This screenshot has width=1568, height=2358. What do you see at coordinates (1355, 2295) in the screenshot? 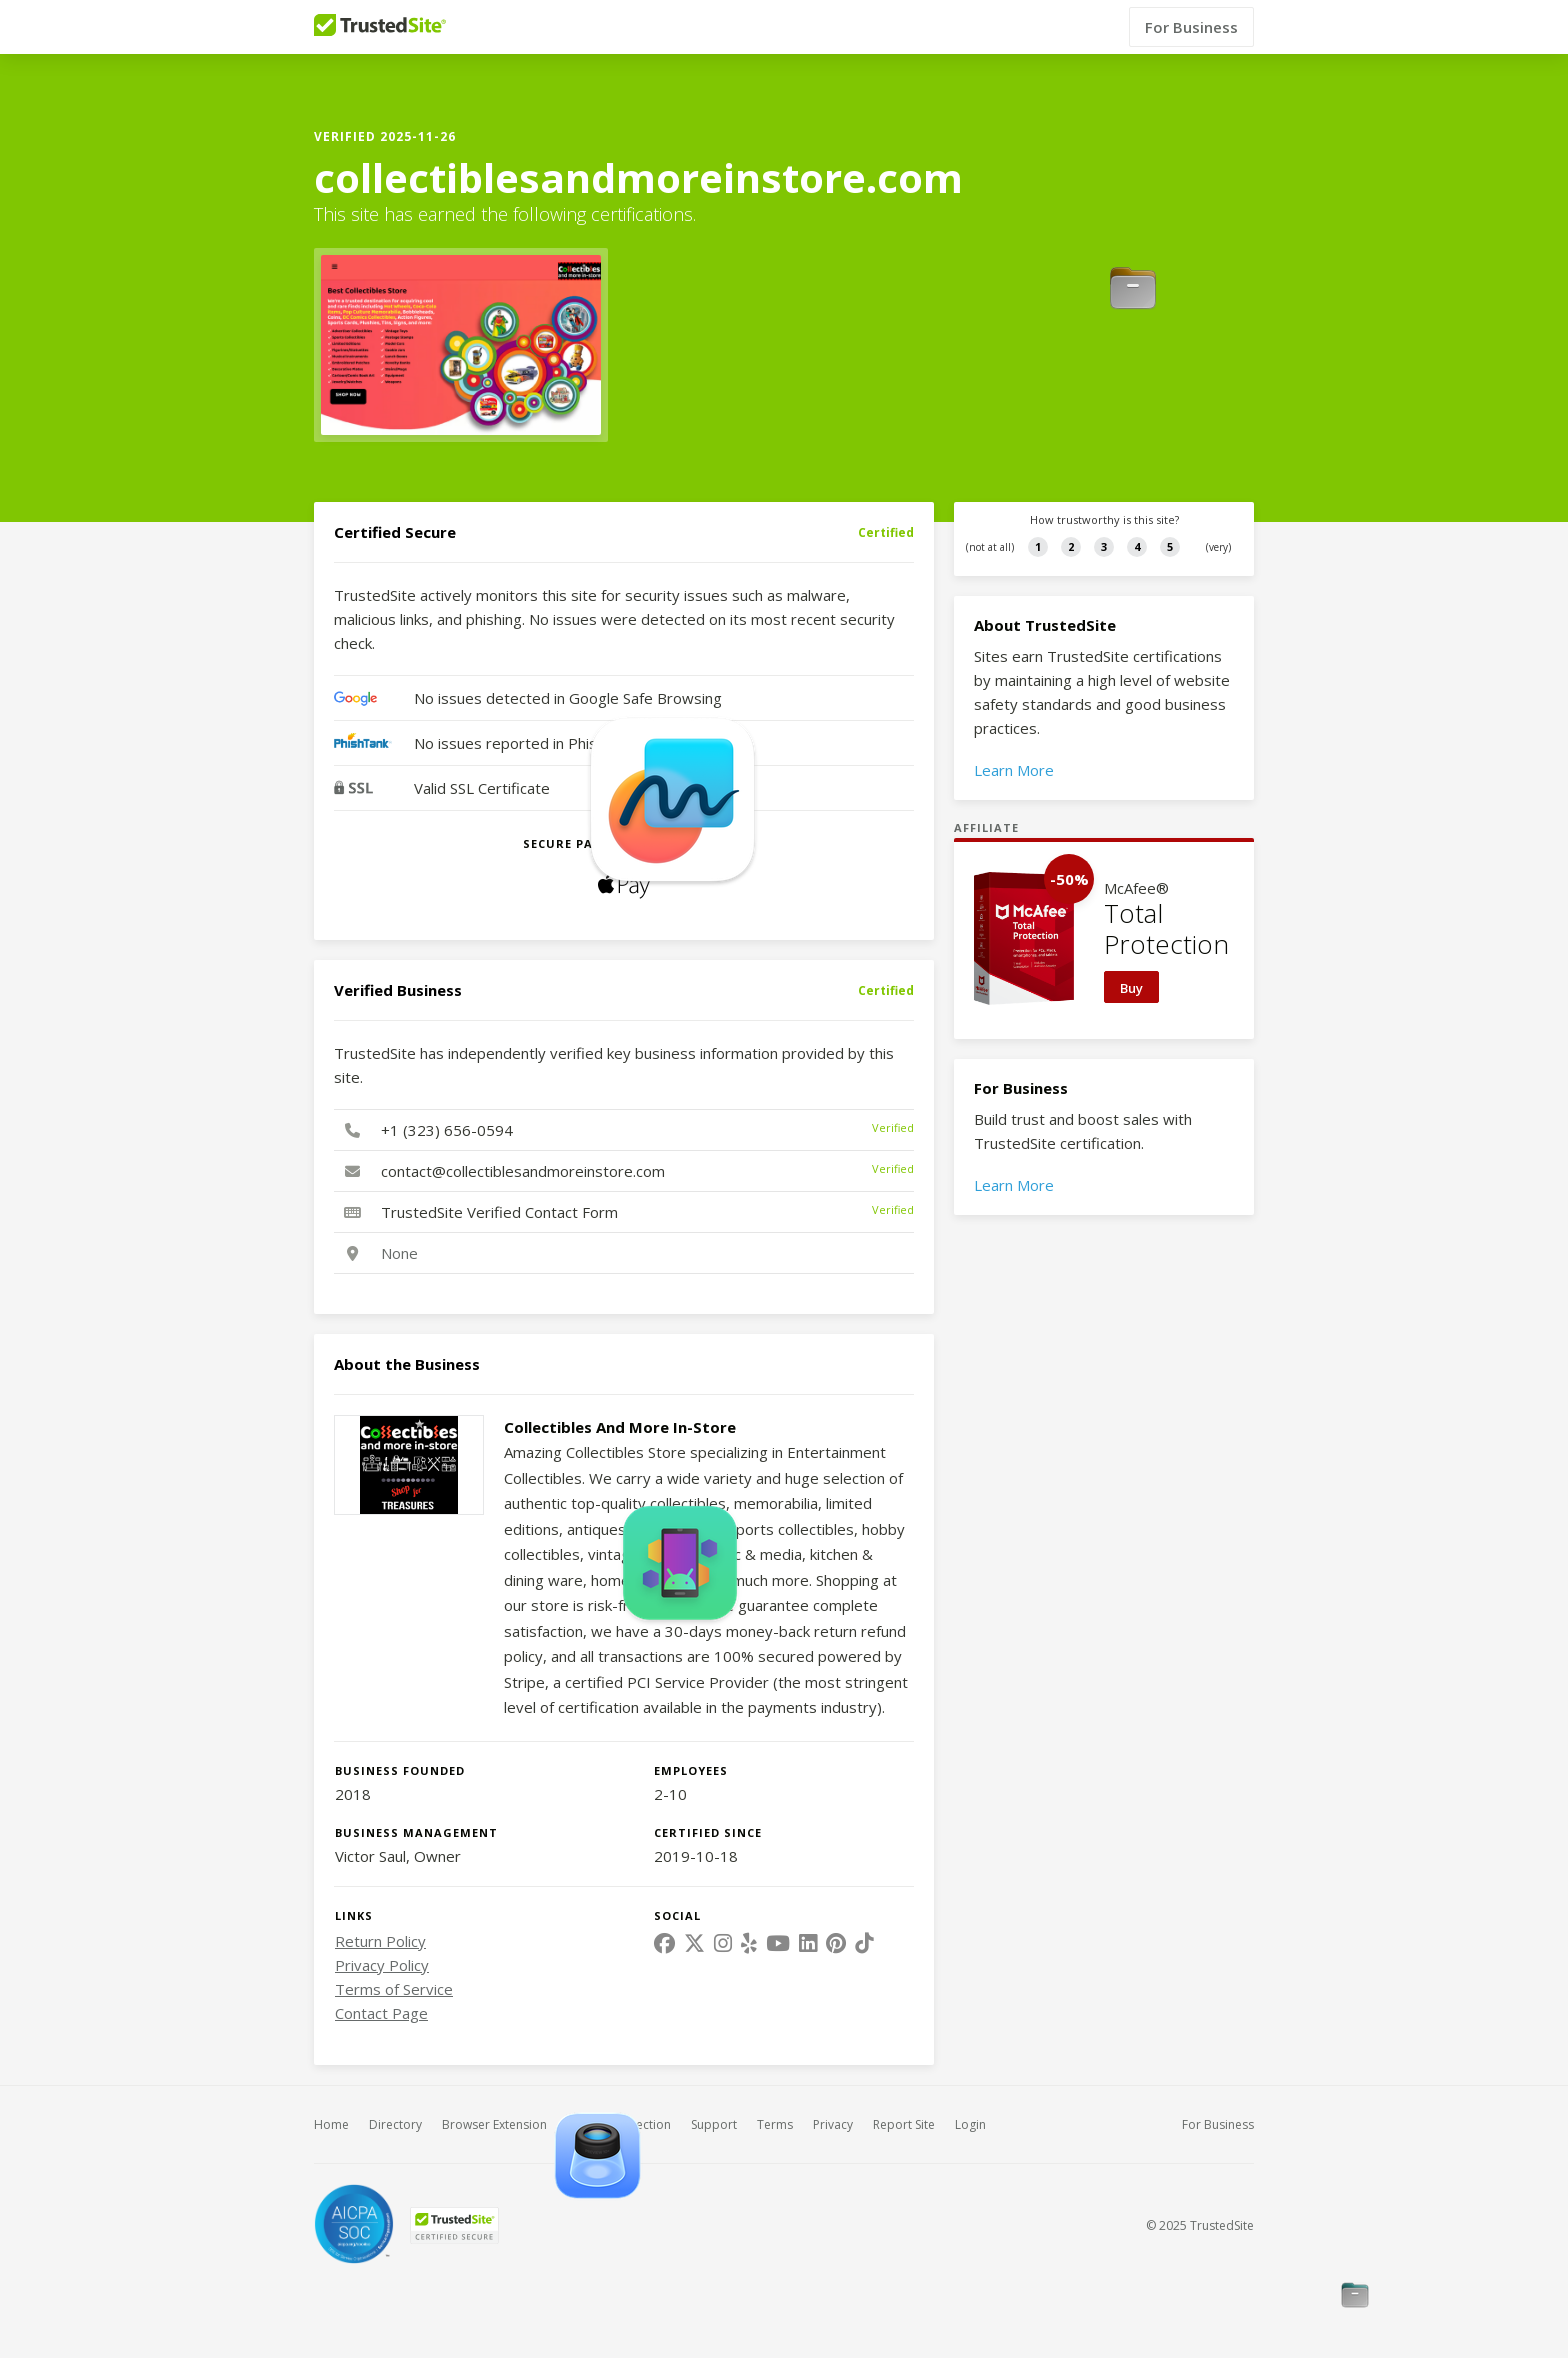
I see `open the nautilus file manager` at bounding box center [1355, 2295].